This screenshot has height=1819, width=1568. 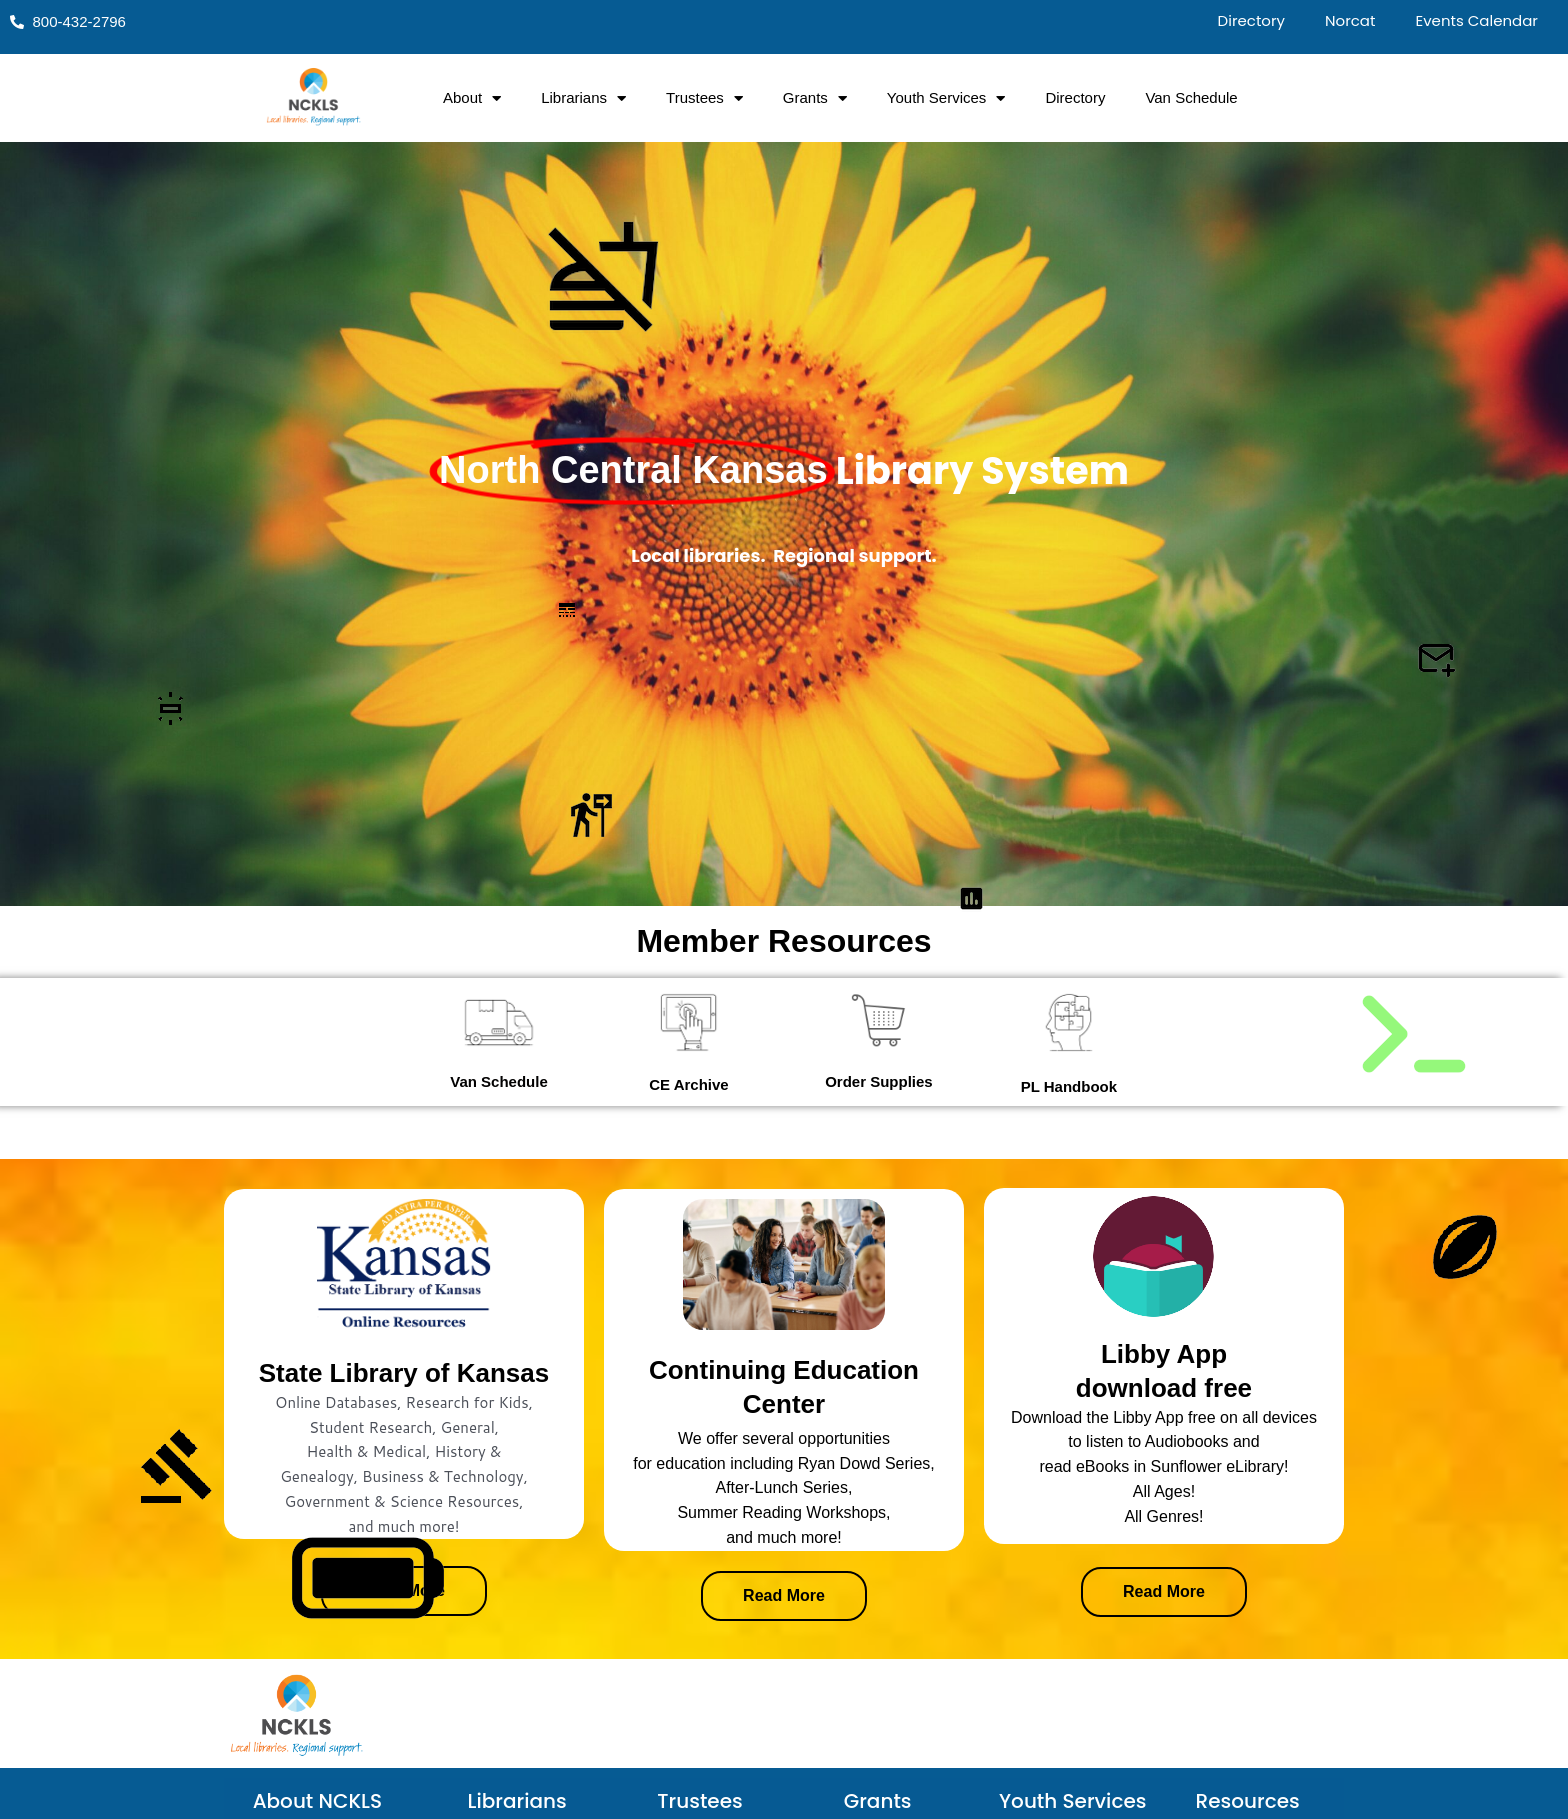 I want to click on follow directional signs or navigation guidance, so click(x=591, y=814).